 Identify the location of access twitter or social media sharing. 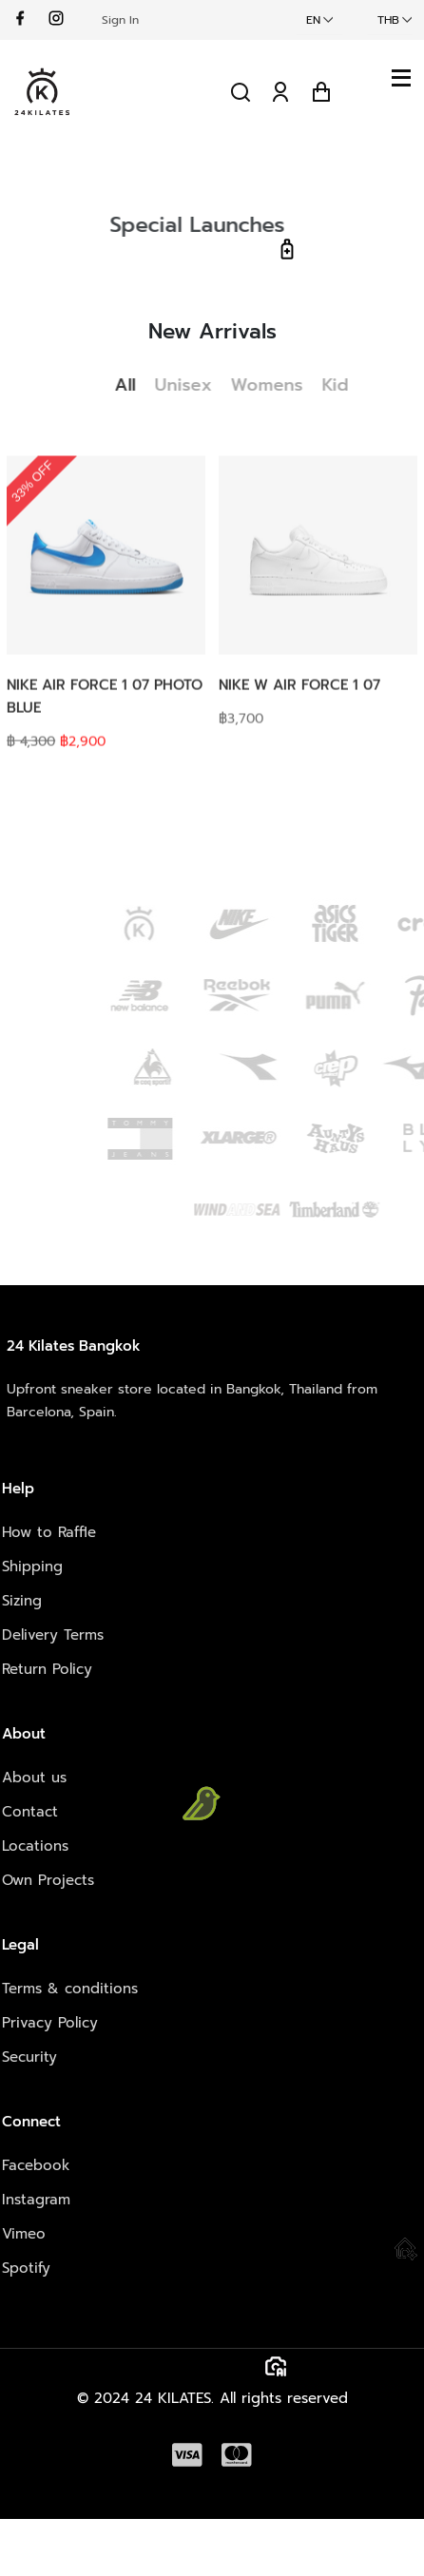
(202, 1804).